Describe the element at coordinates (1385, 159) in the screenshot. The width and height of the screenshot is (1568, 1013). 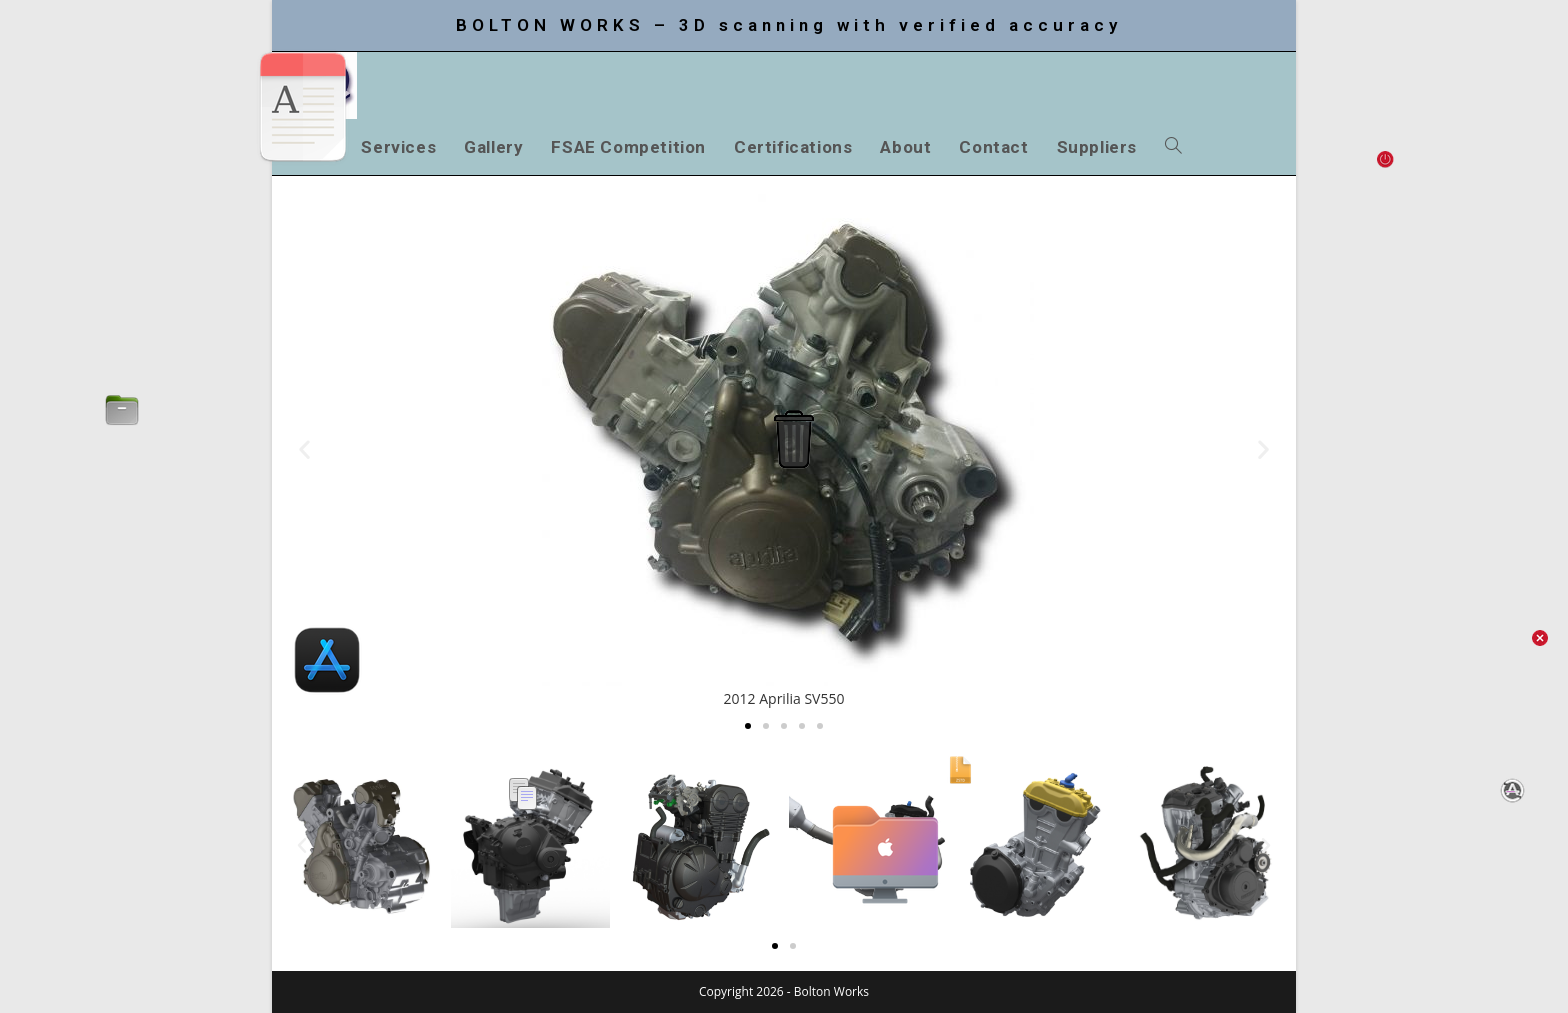
I see `shut down the system` at that location.